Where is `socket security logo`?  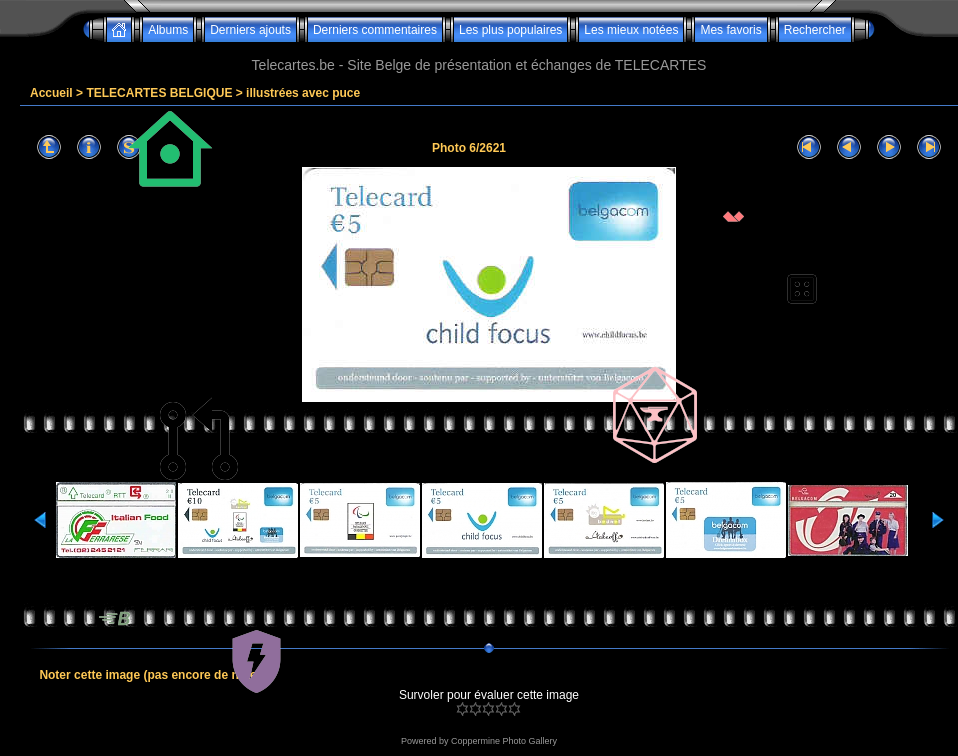 socket security logo is located at coordinates (256, 661).